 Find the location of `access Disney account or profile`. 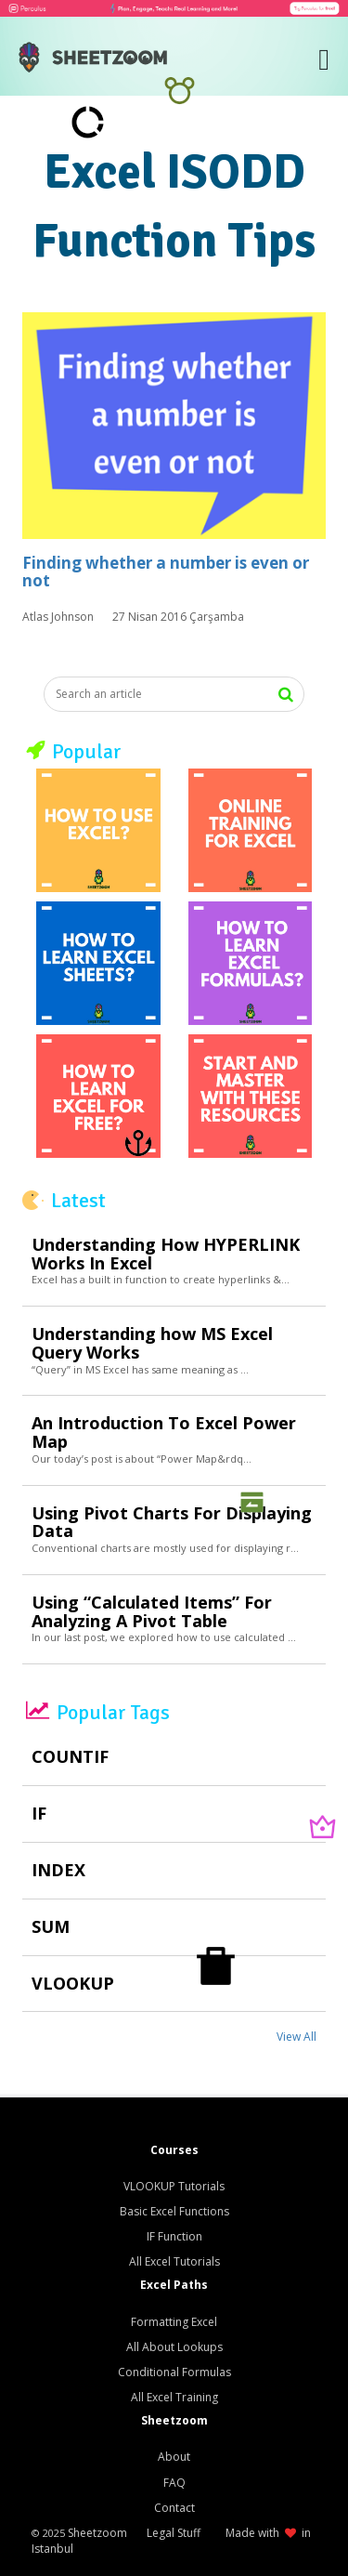

access Disney account or profile is located at coordinates (179, 90).